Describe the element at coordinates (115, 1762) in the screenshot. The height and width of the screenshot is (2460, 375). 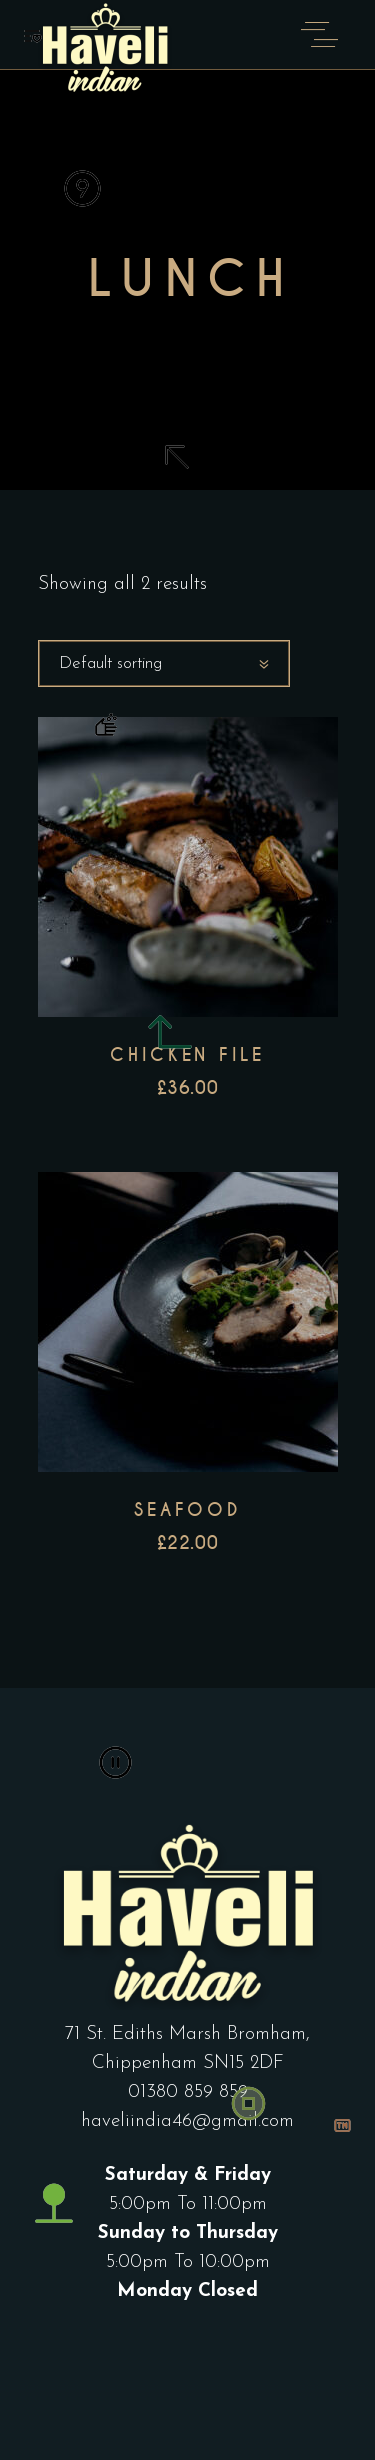
I see `pause media playback` at that location.